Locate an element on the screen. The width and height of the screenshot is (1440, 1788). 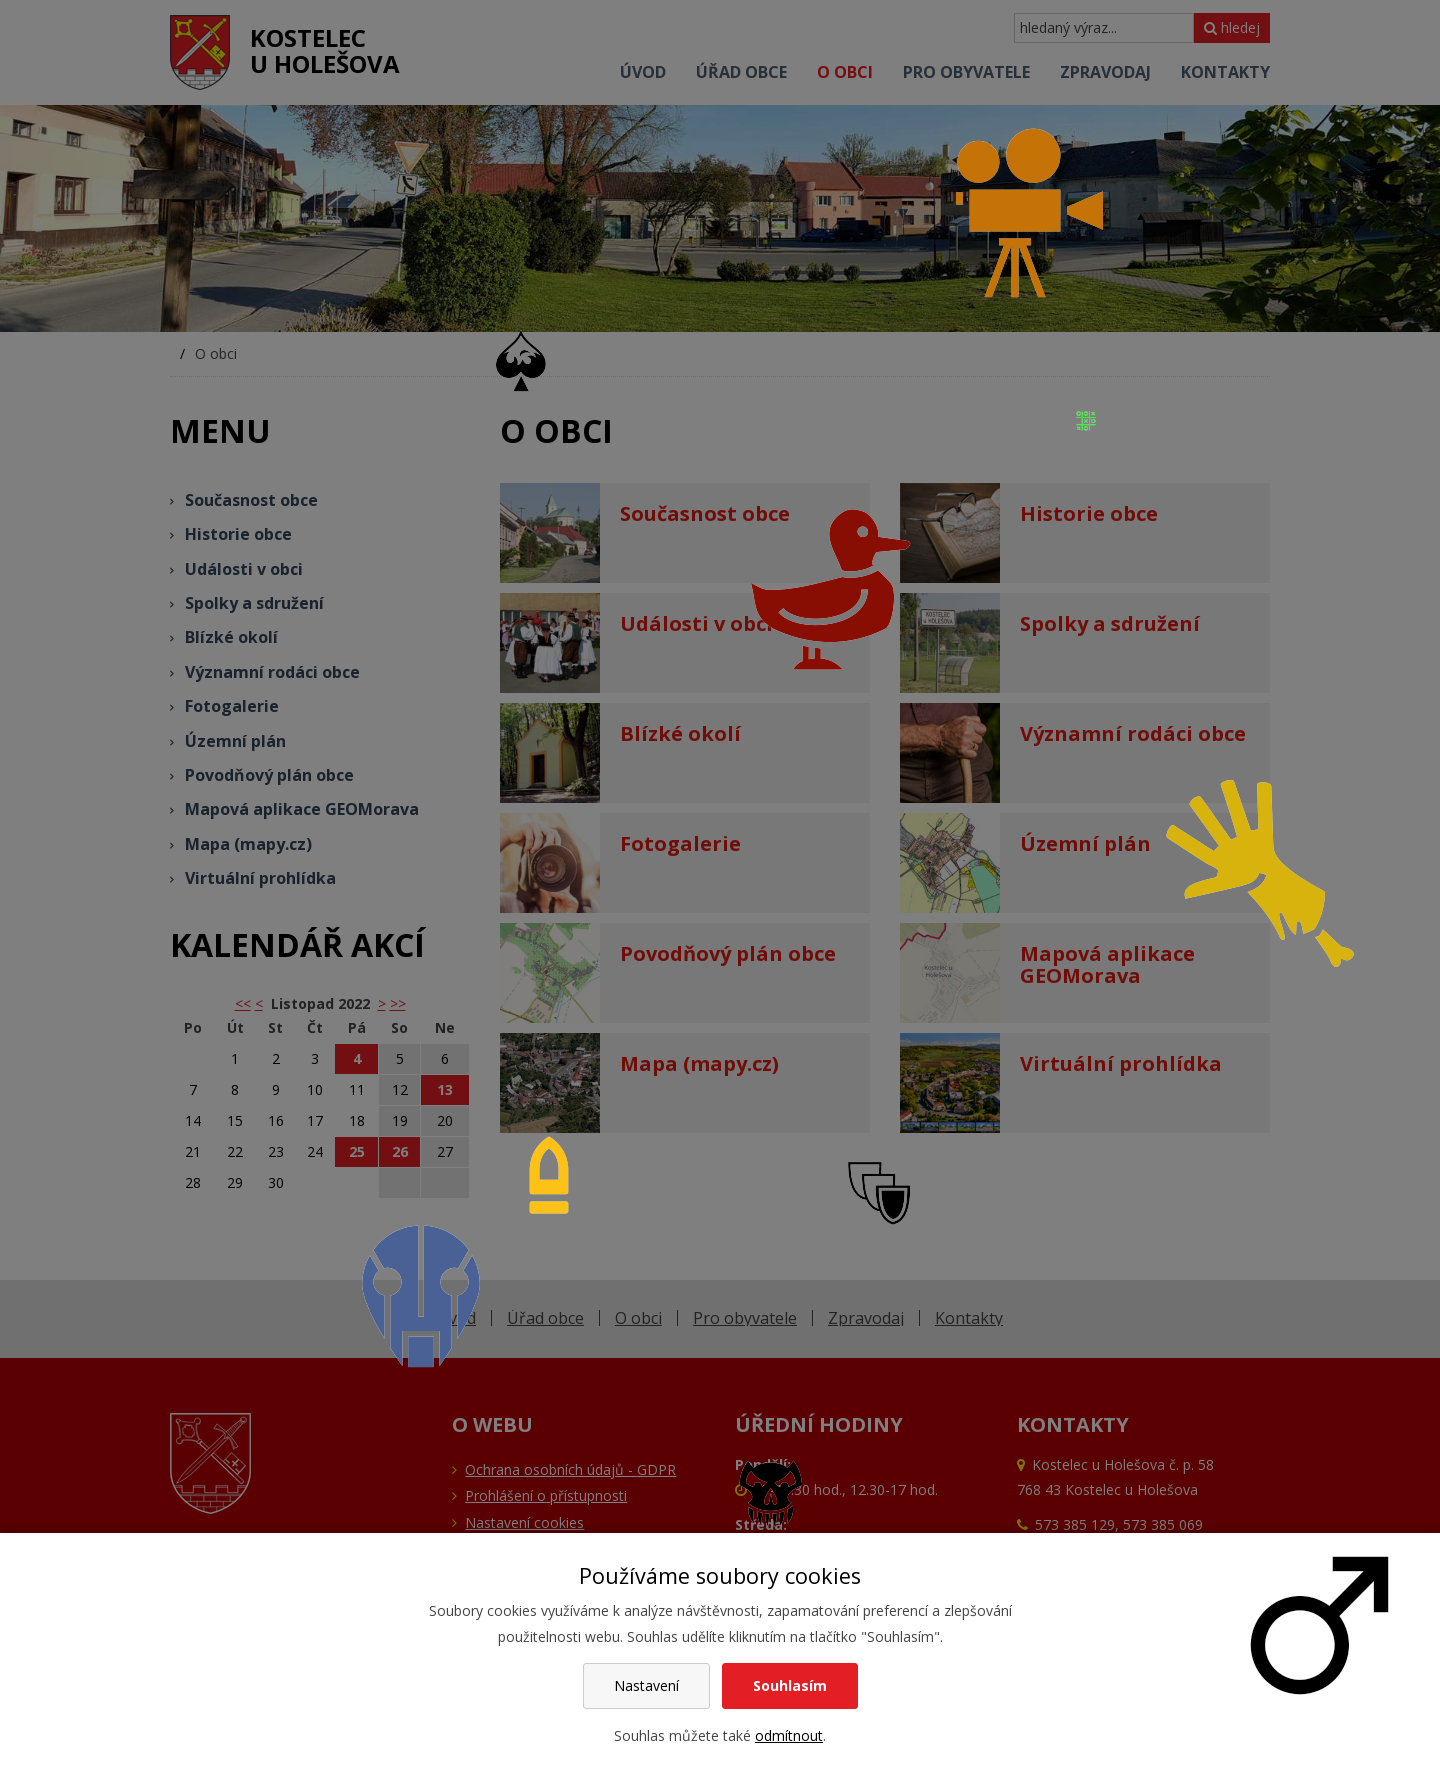
indicates a hot streak or winning hand in a card game is located at coordinates (521, 361).